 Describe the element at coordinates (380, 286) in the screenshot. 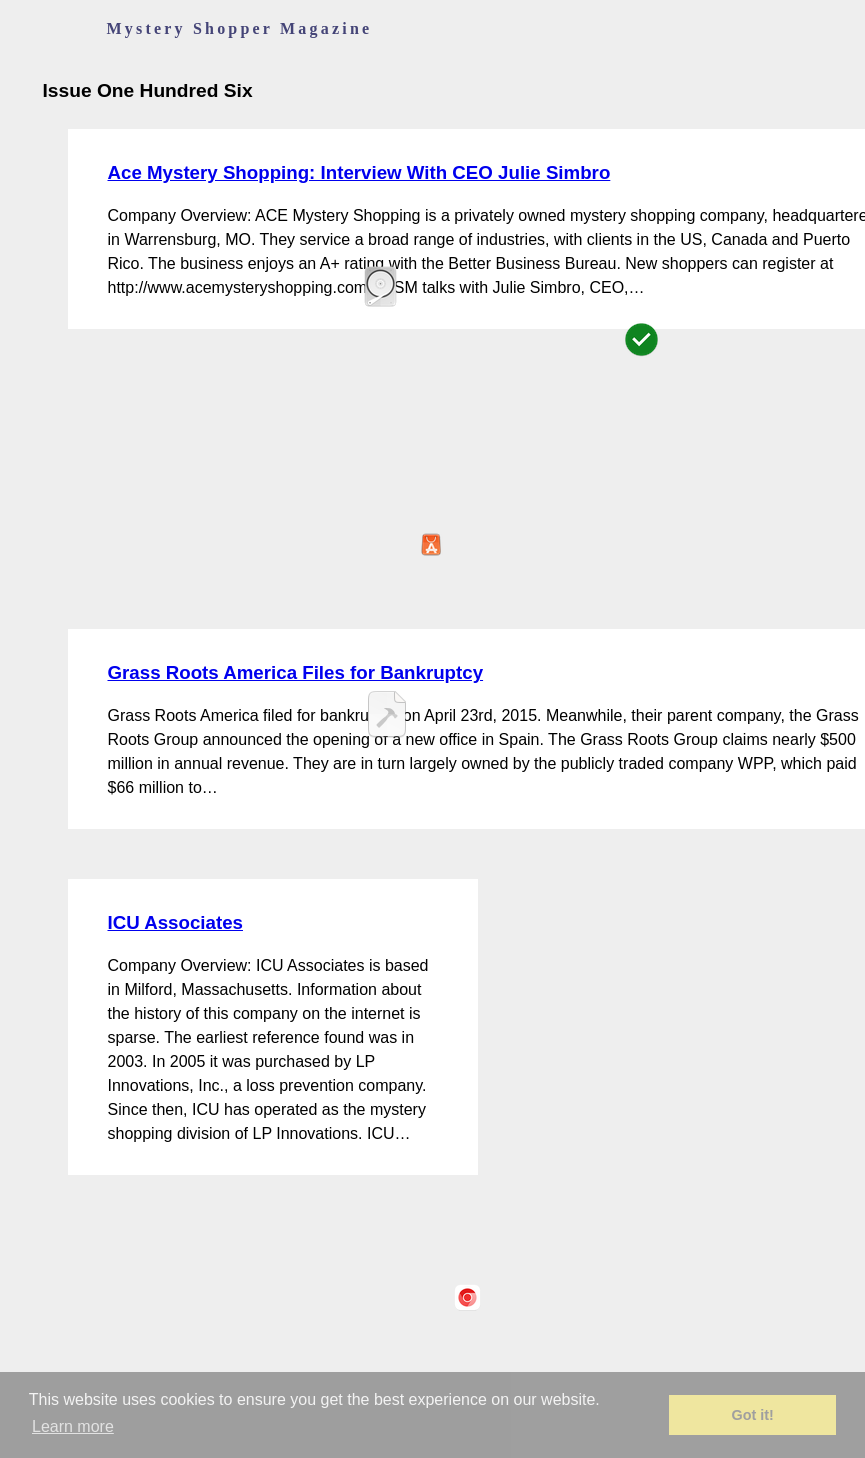

I see `open disk management utility` at that location.